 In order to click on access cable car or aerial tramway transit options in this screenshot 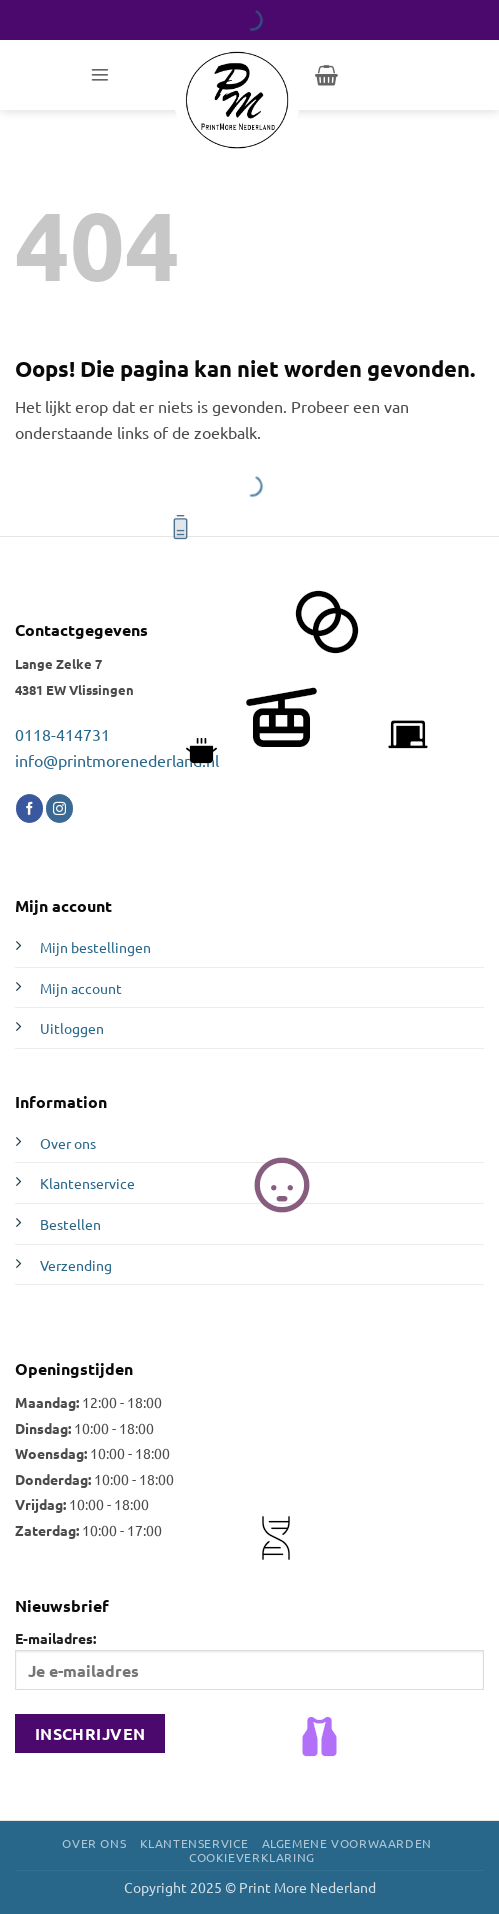, I will do `click(281, 718)`.